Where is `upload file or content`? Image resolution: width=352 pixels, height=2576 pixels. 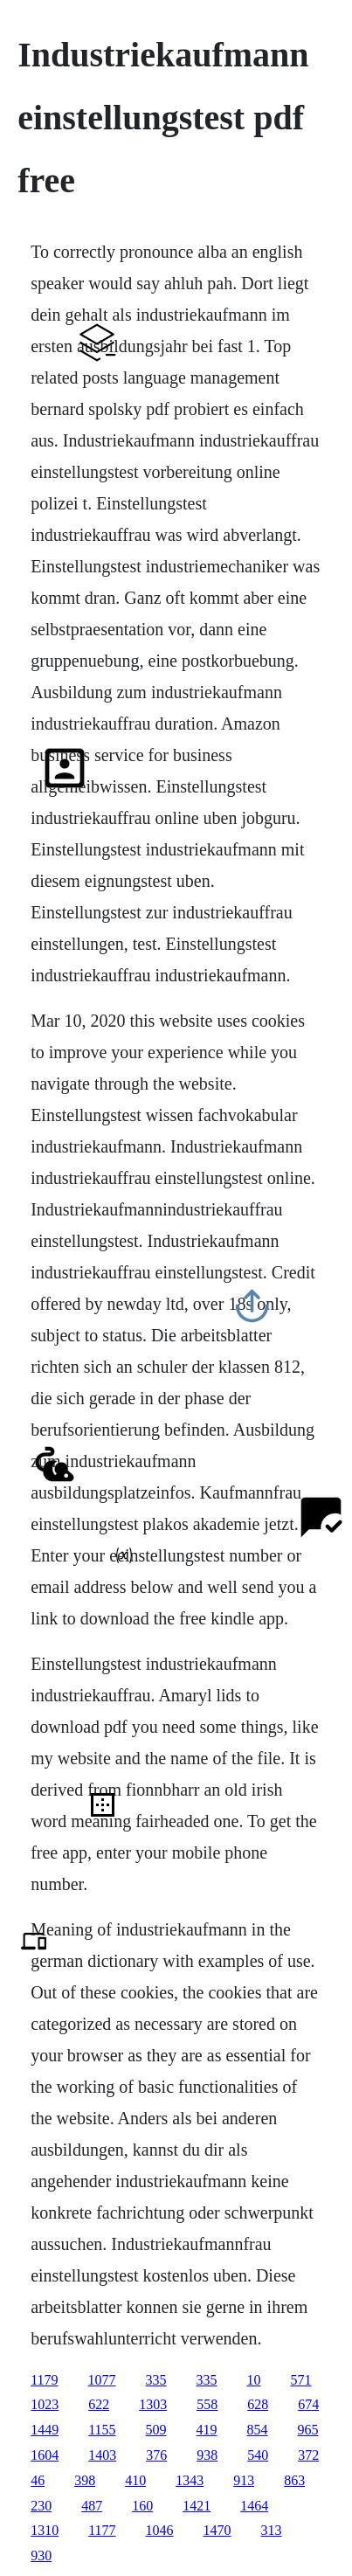
upload file or content is located at coordinates (252, 1305).